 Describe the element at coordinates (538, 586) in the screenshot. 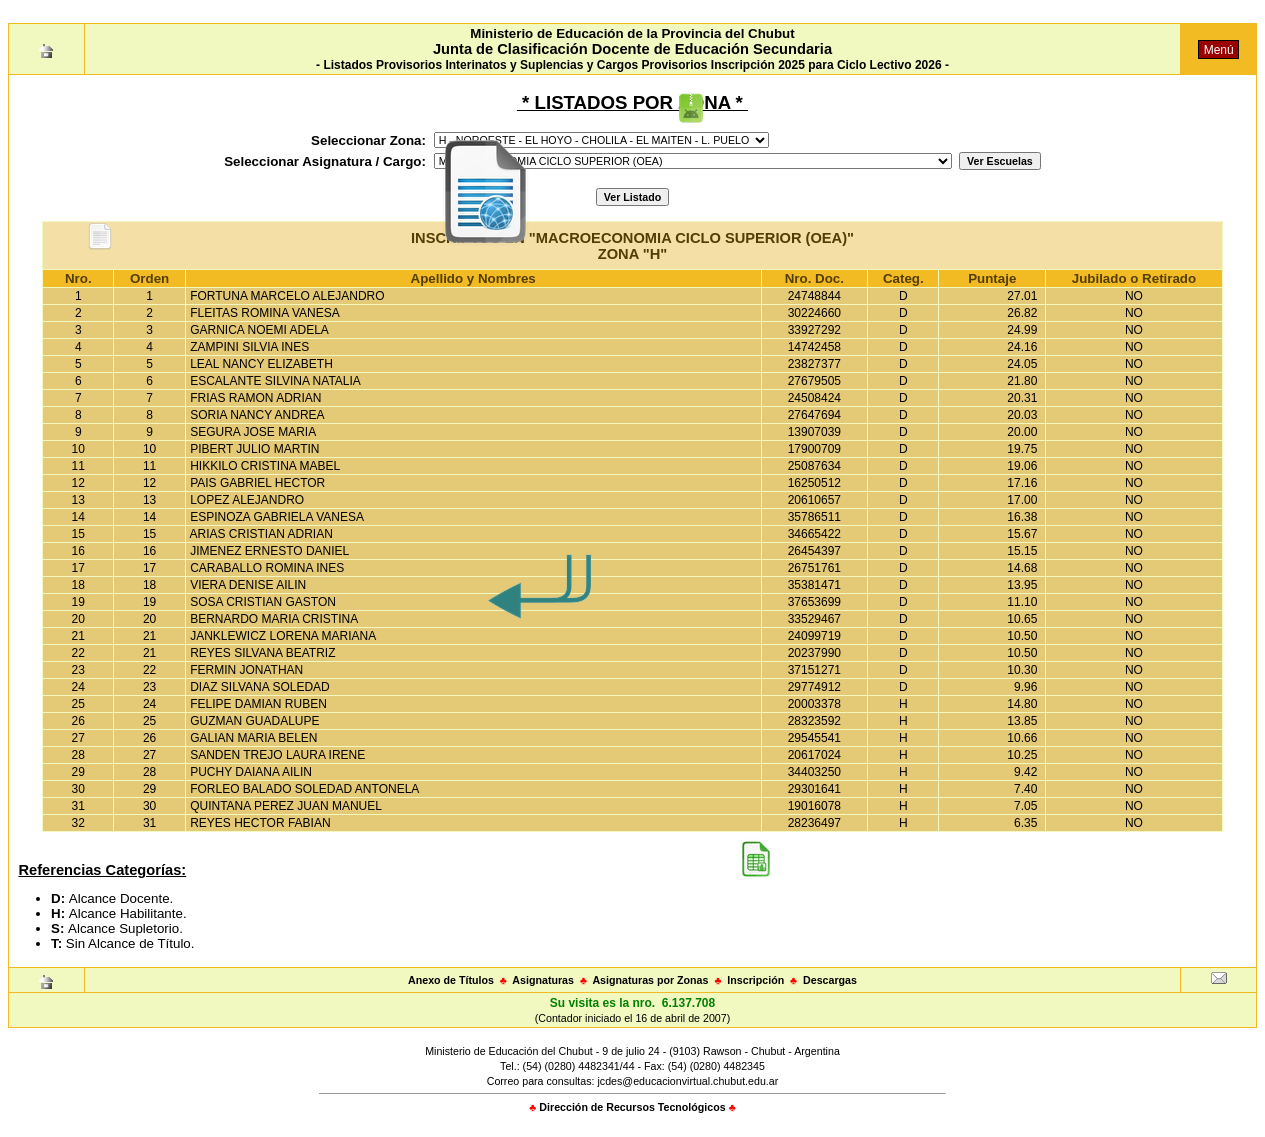

I see `reply all to an email message` at that location.